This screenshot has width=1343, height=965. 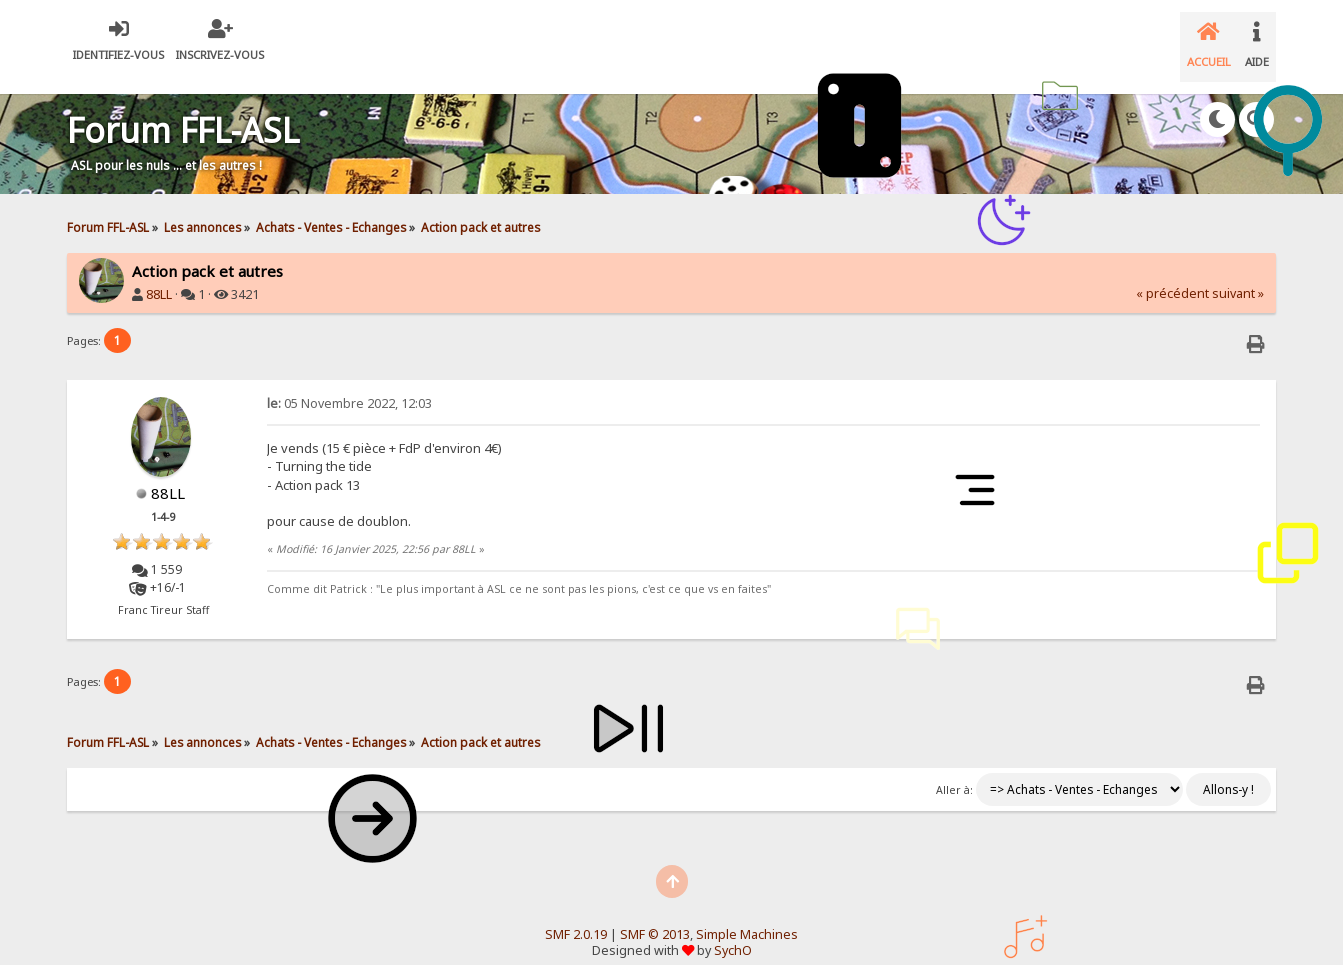 I want to click on align text to the right, so click(x=975, y=490).